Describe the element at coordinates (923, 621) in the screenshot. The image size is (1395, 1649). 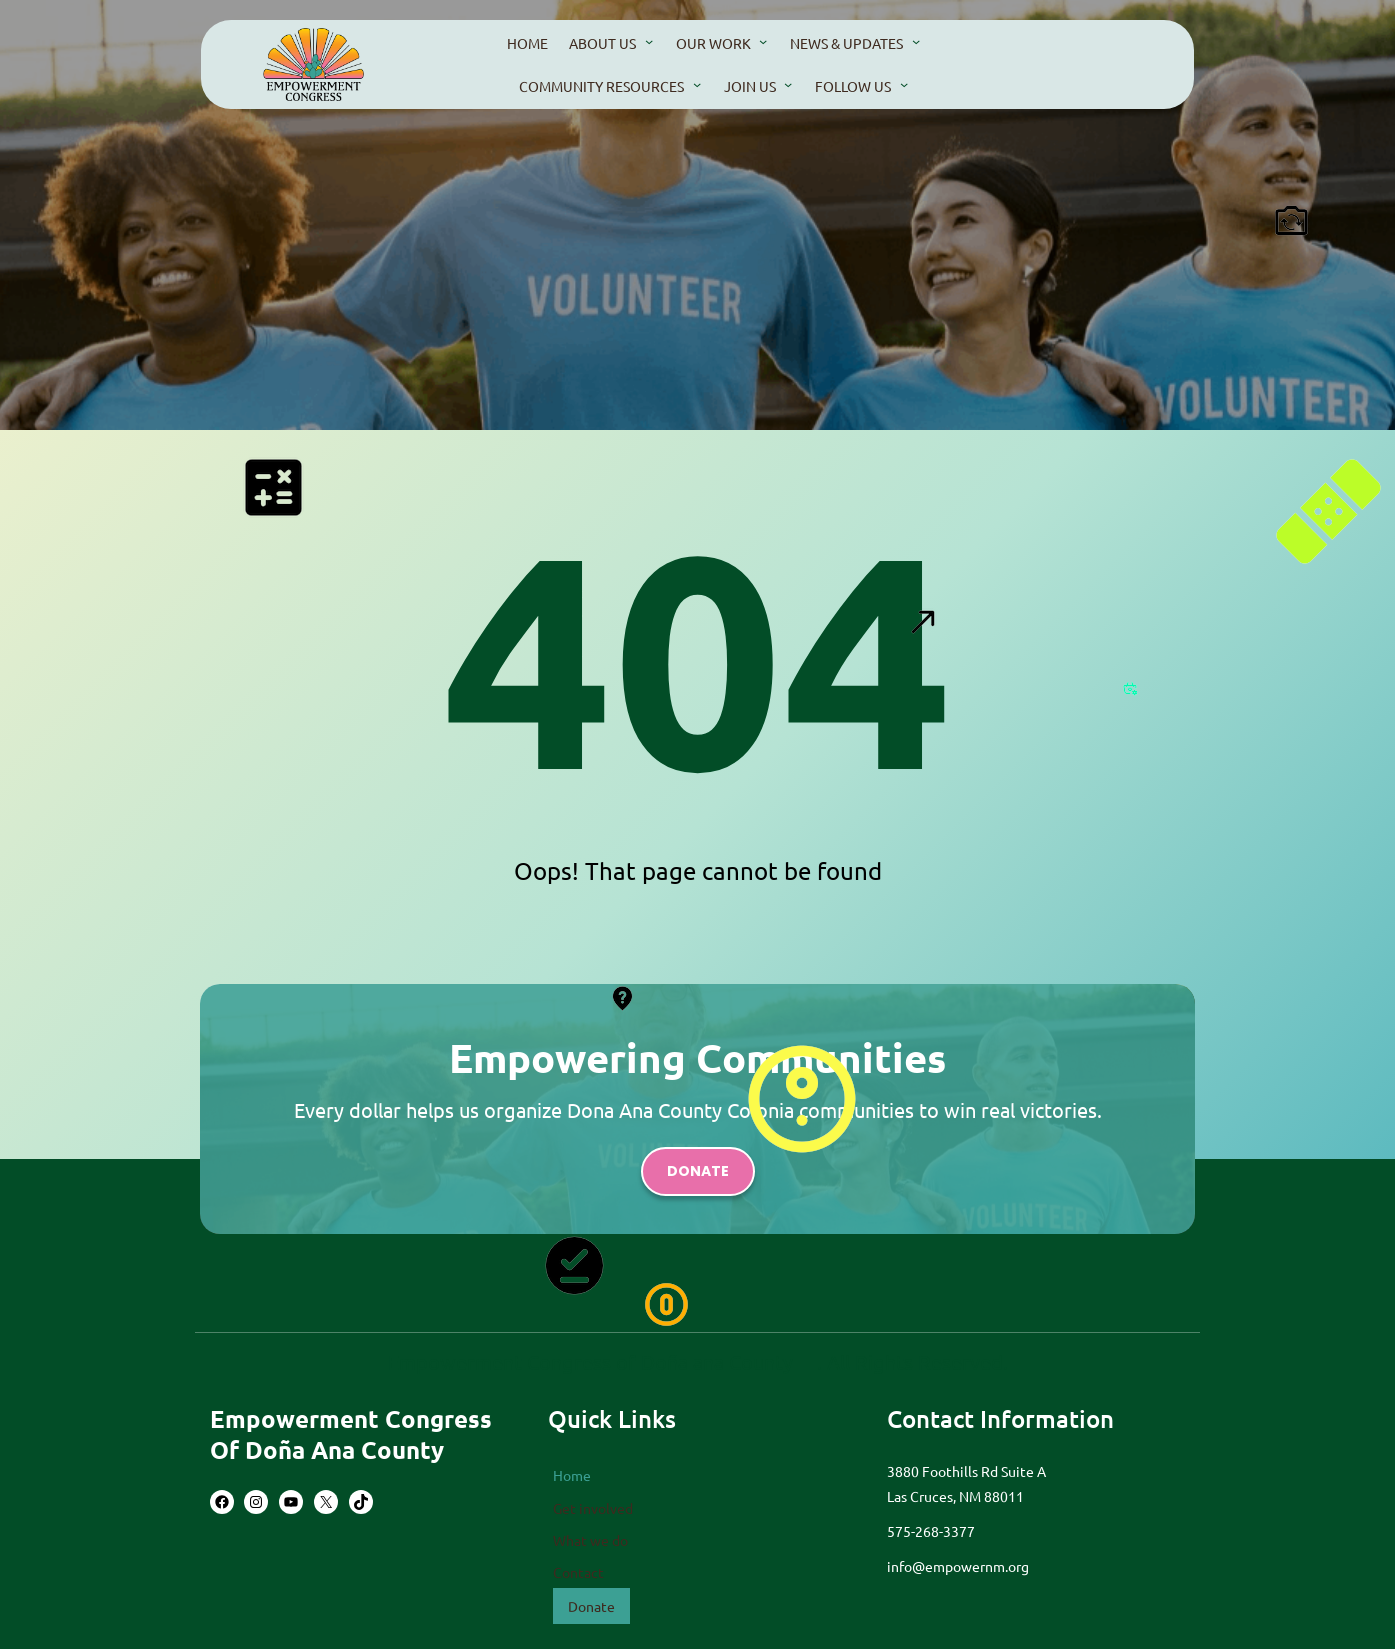
I see `open link in new tab or window` at that location.